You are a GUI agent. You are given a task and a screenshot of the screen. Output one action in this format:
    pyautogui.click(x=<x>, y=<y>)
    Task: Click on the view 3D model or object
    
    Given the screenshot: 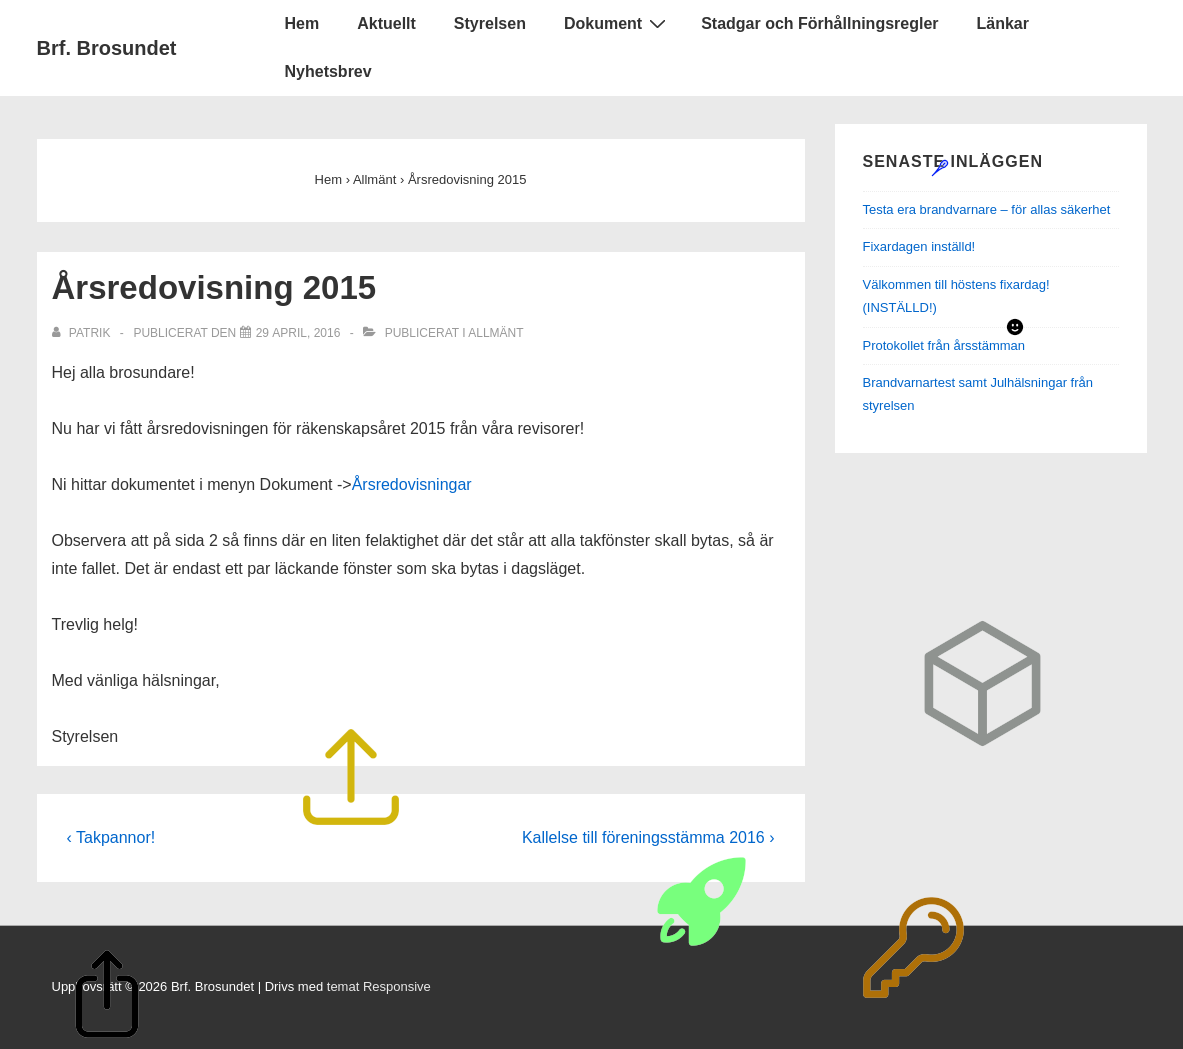 What is the action you would take?
    pyautogui.click(x=982, y=683)
    